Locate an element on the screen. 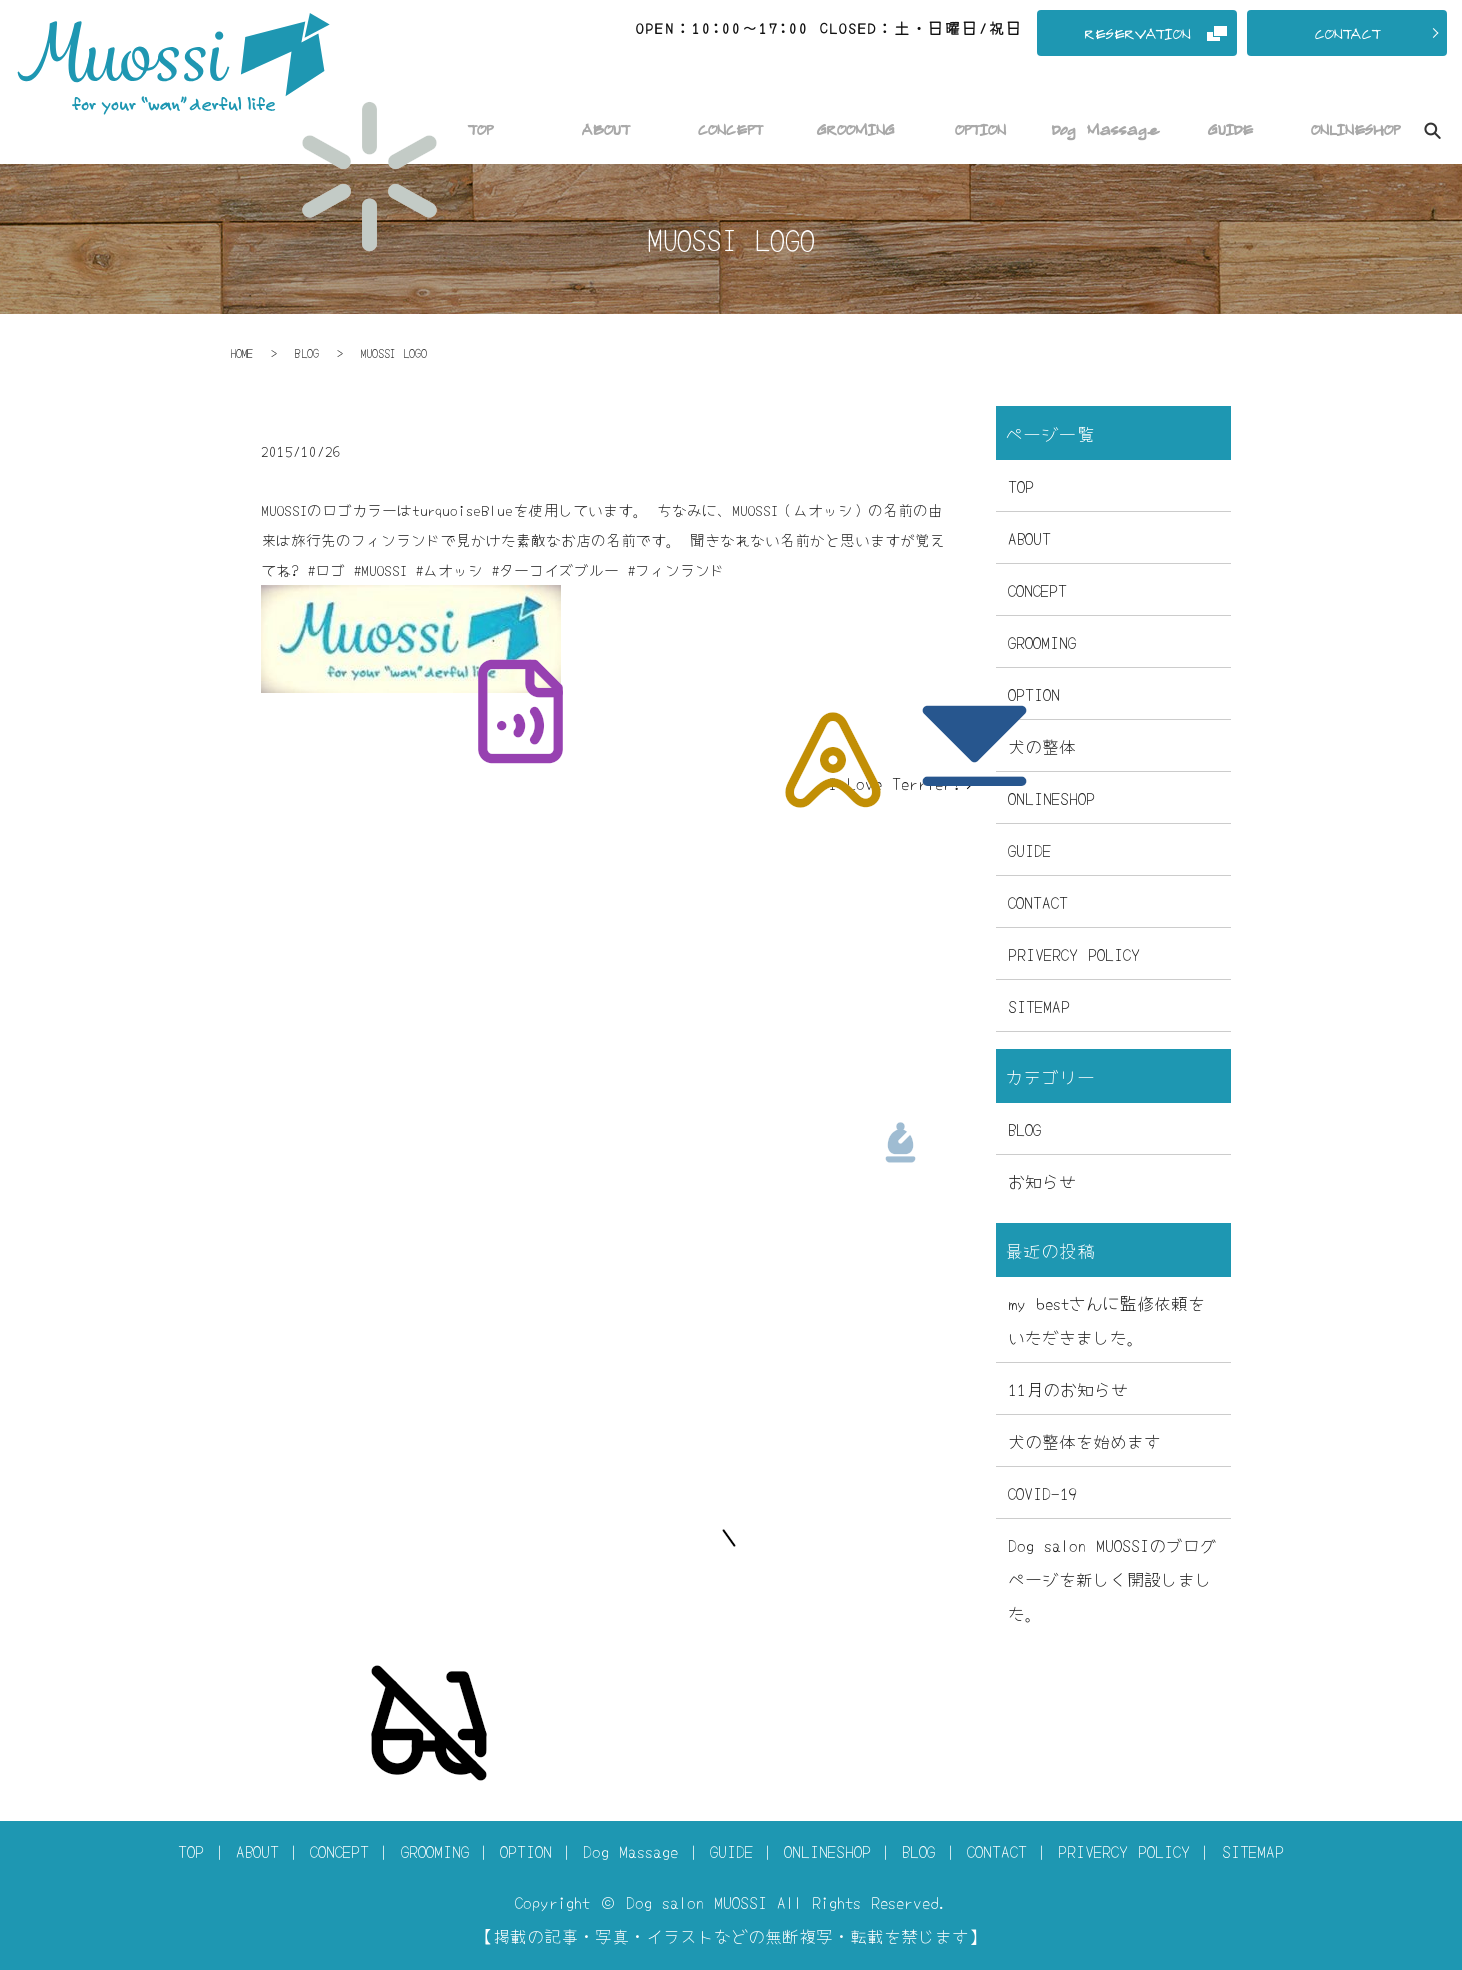 Image resolution: width=1462 pixels, height=1970 pixels. indicates a disabled or unavailable feature is located at coordinates (729, 1538).